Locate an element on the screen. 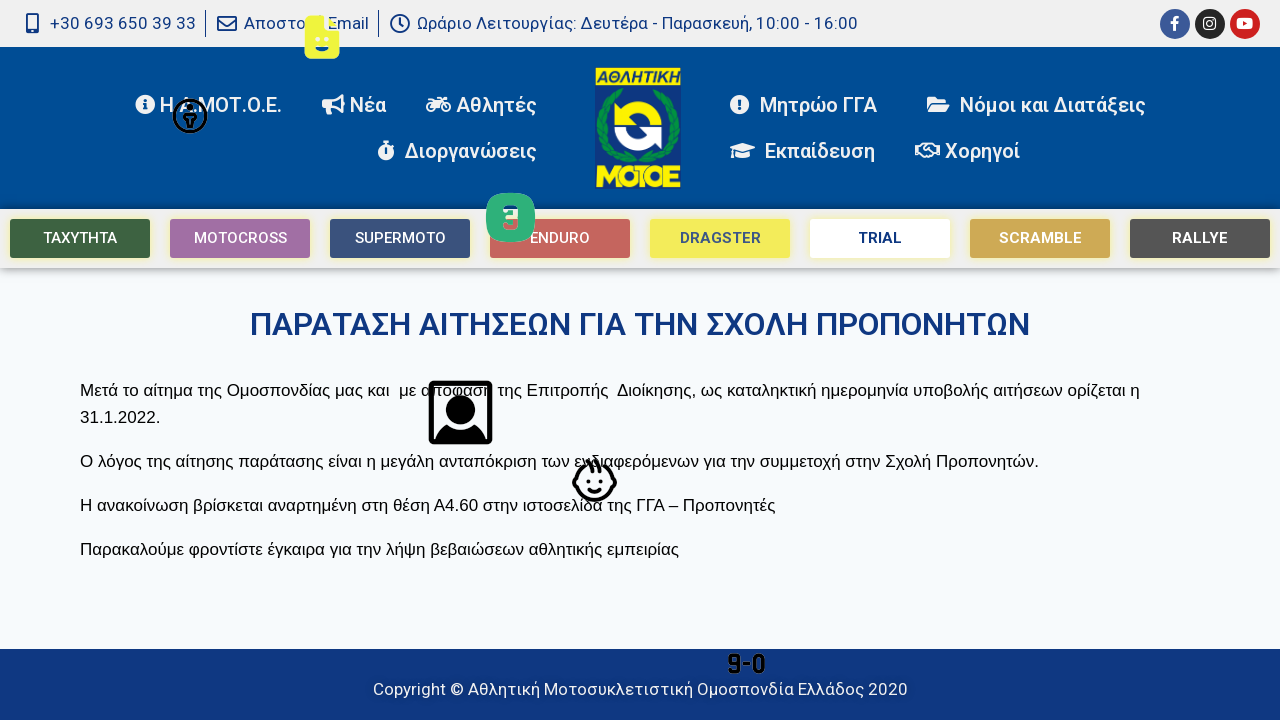 Image resolution: width=1280 pixels, height=720 pixels. indicates step 3 in a multi-step process is located at coordinates (510, 217).